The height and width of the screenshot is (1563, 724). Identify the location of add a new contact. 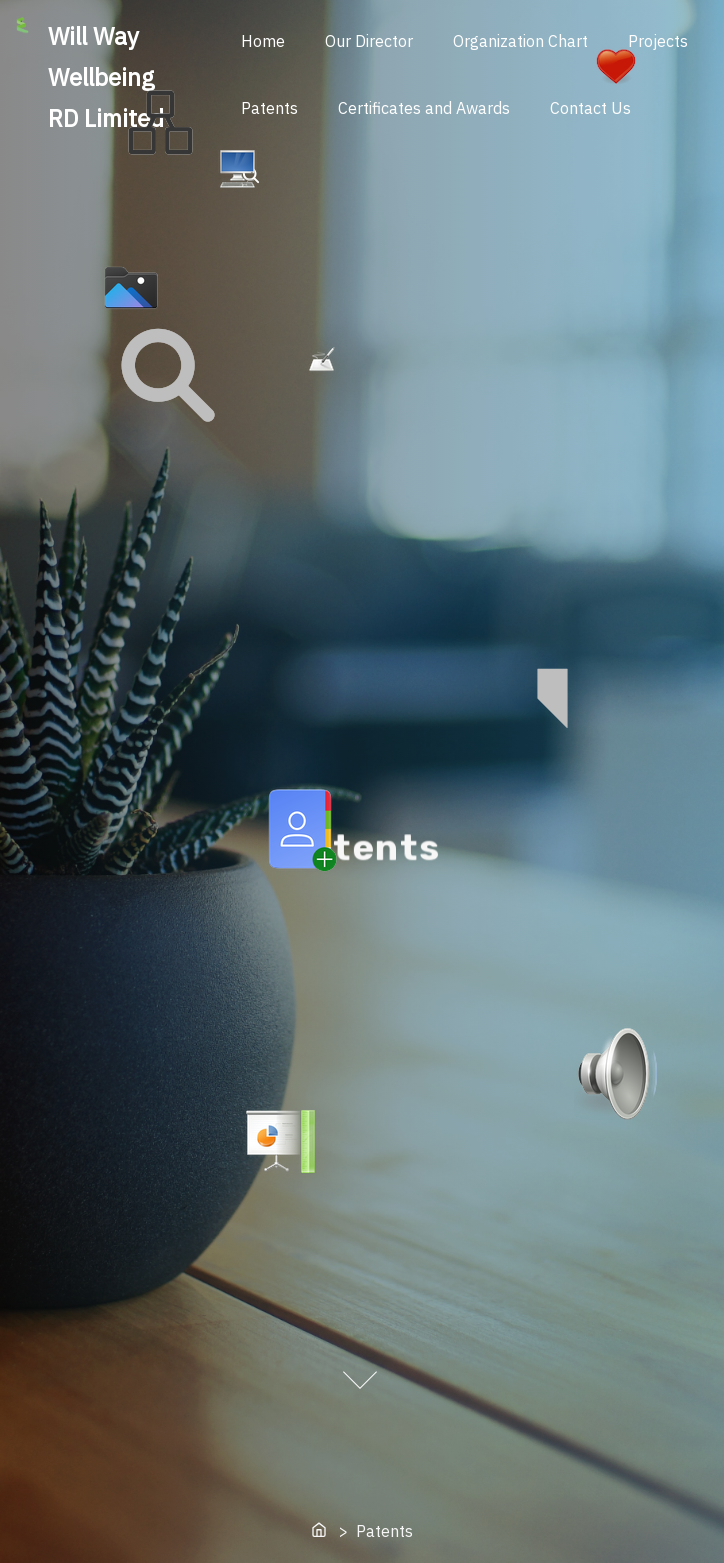
(300, 829).